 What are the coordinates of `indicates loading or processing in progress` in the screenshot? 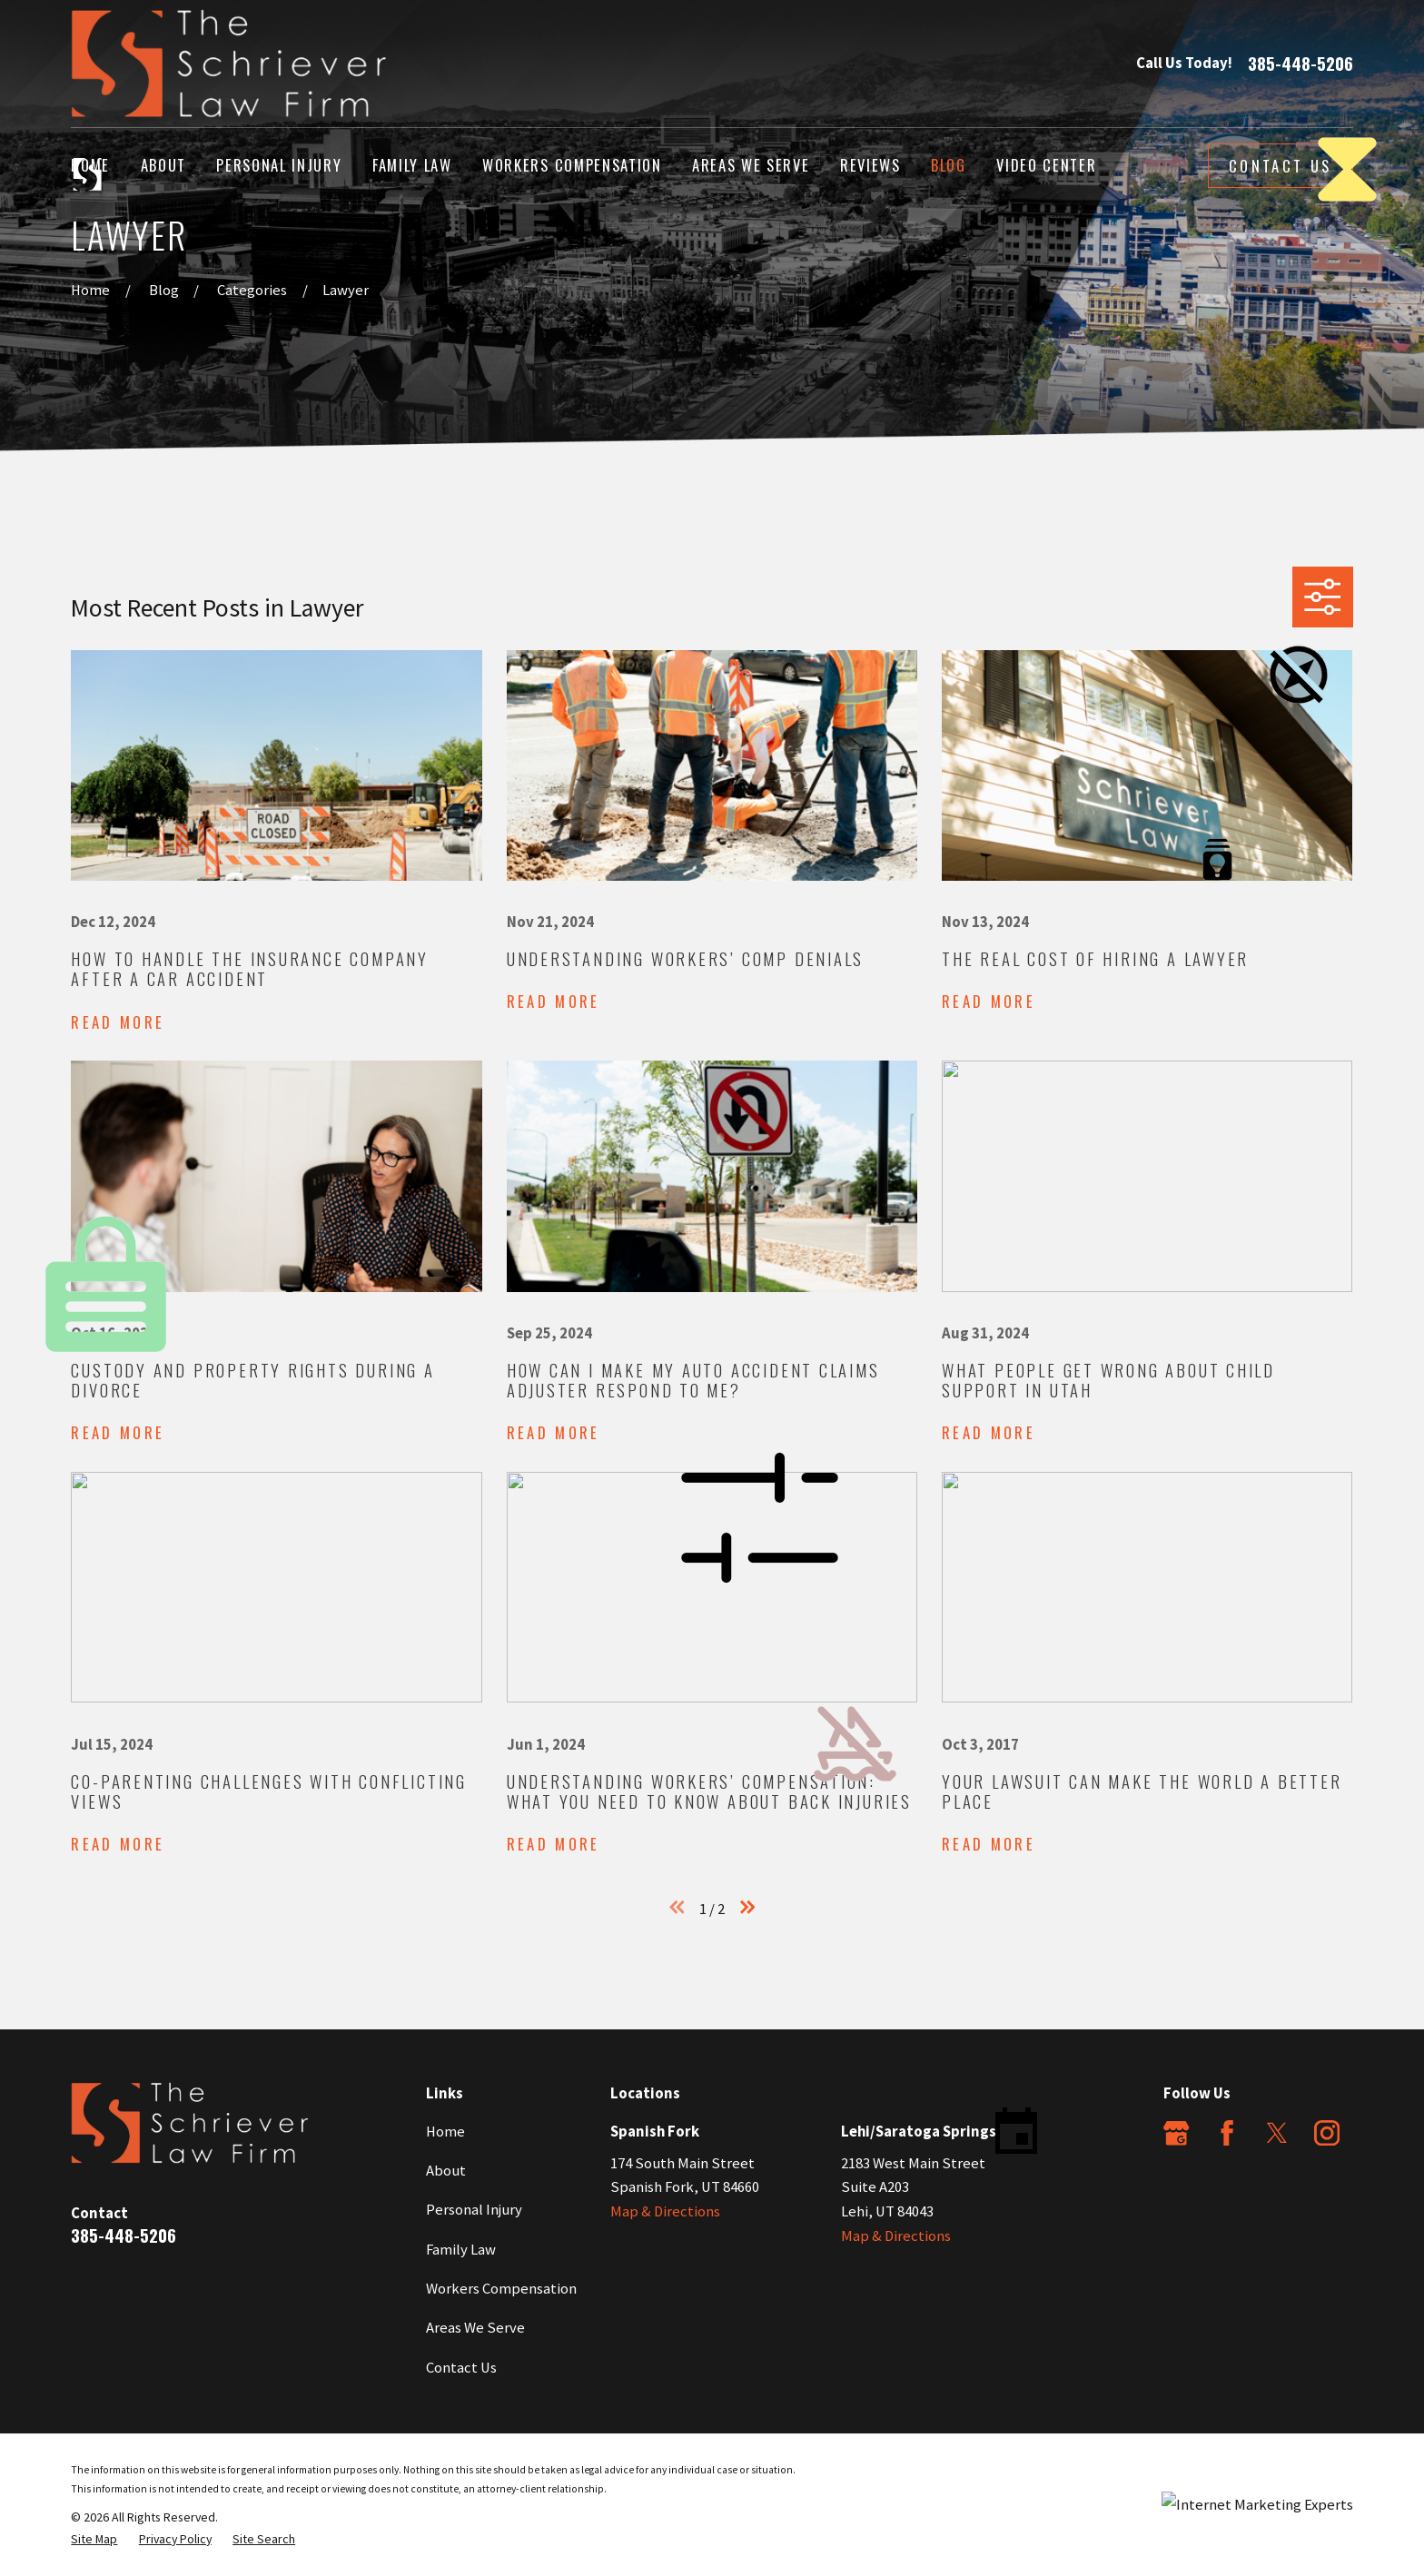 It's located at (1347, 169).